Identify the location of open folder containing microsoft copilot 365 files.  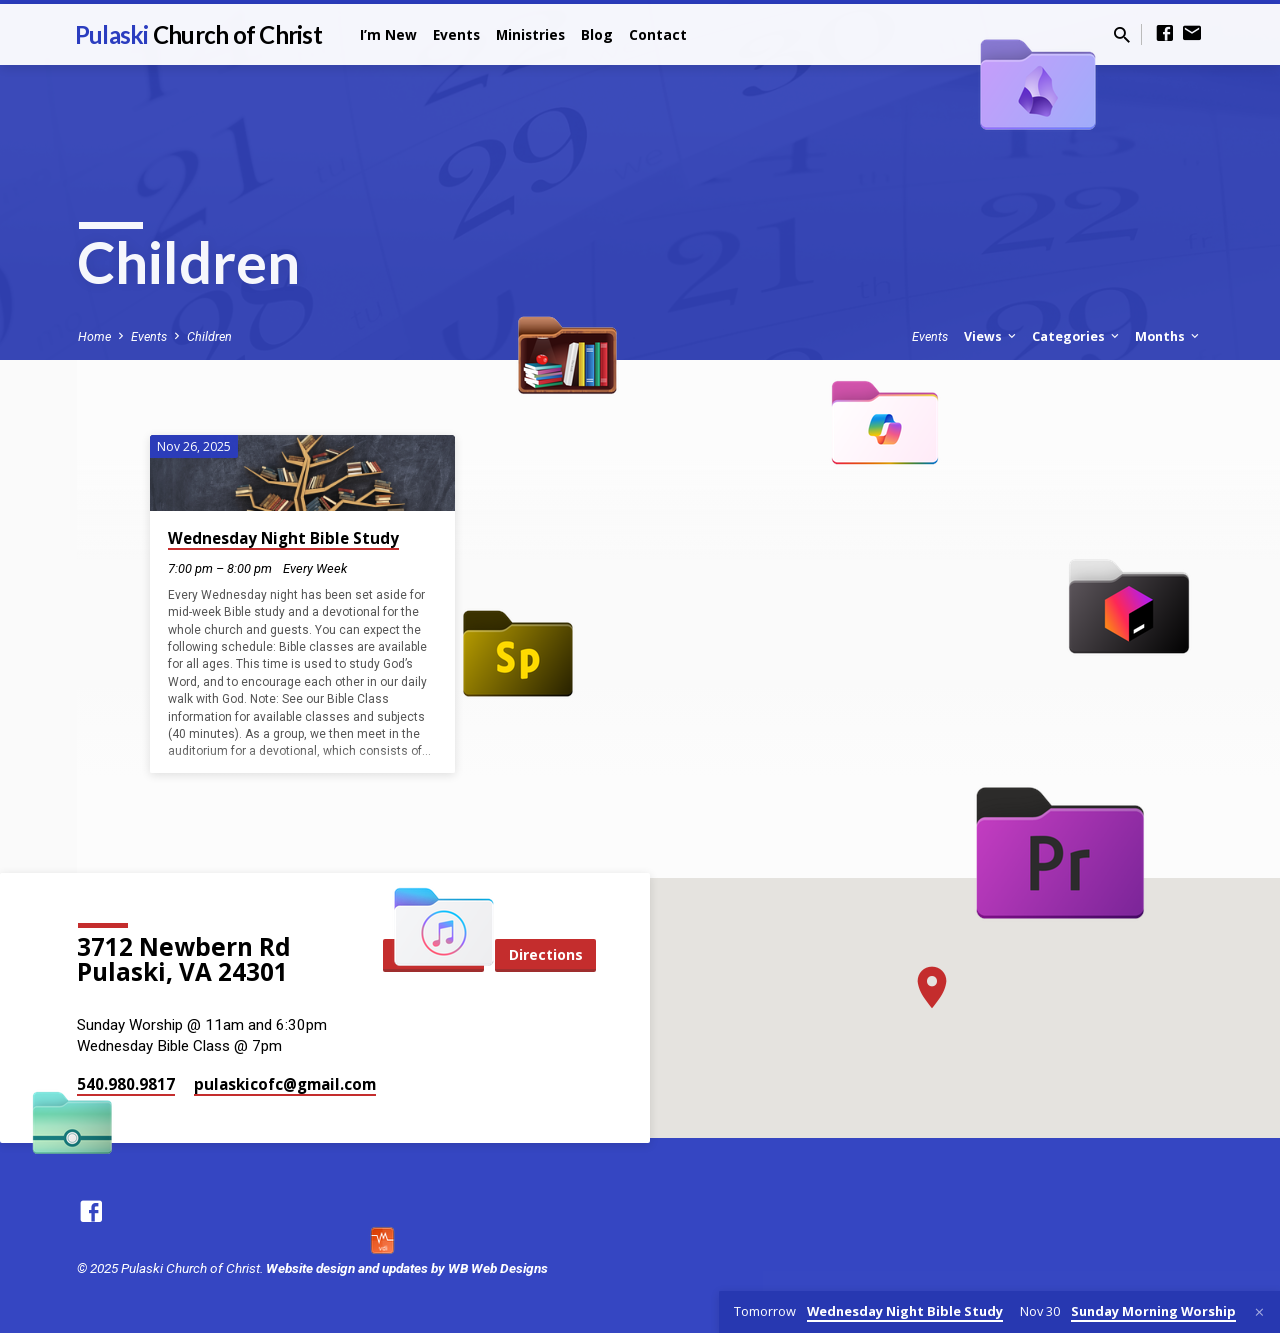
(884, 425).